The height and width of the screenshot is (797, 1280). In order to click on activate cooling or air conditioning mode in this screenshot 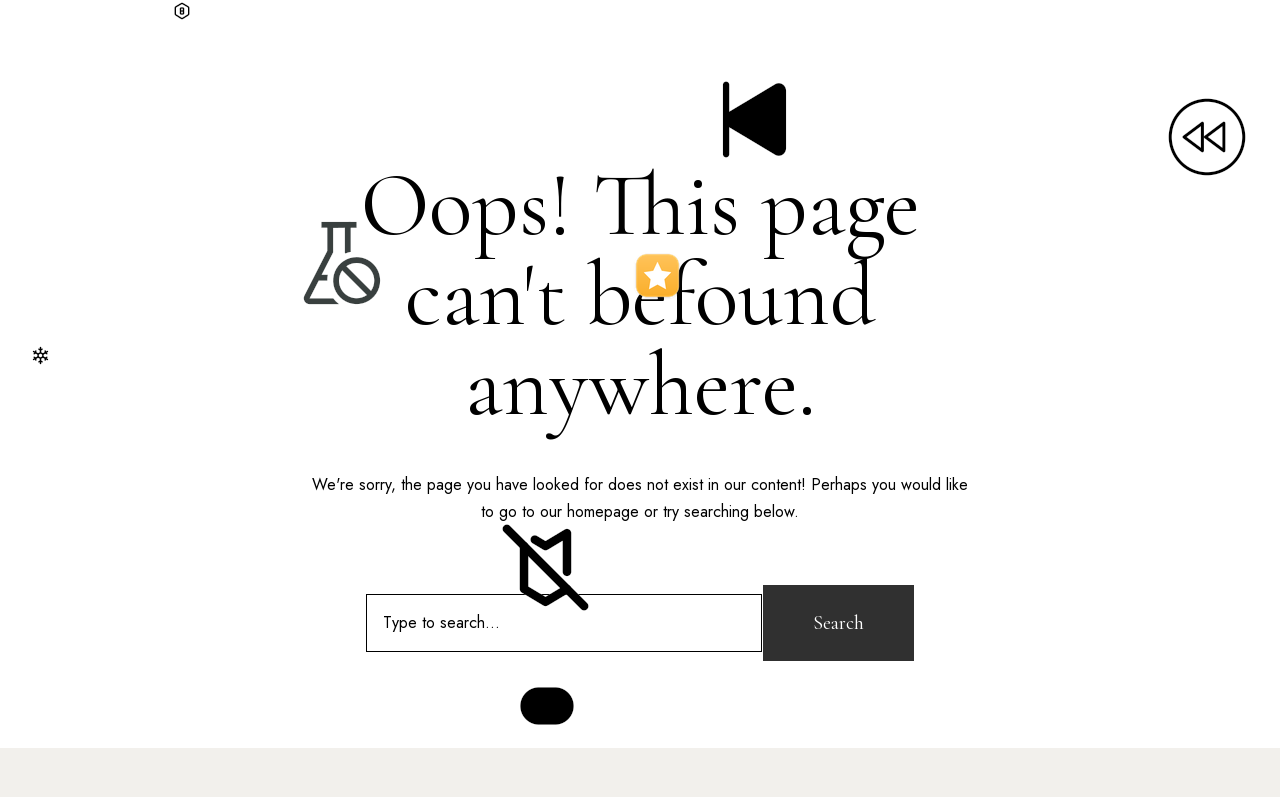, I will do `click(40, 355)`.